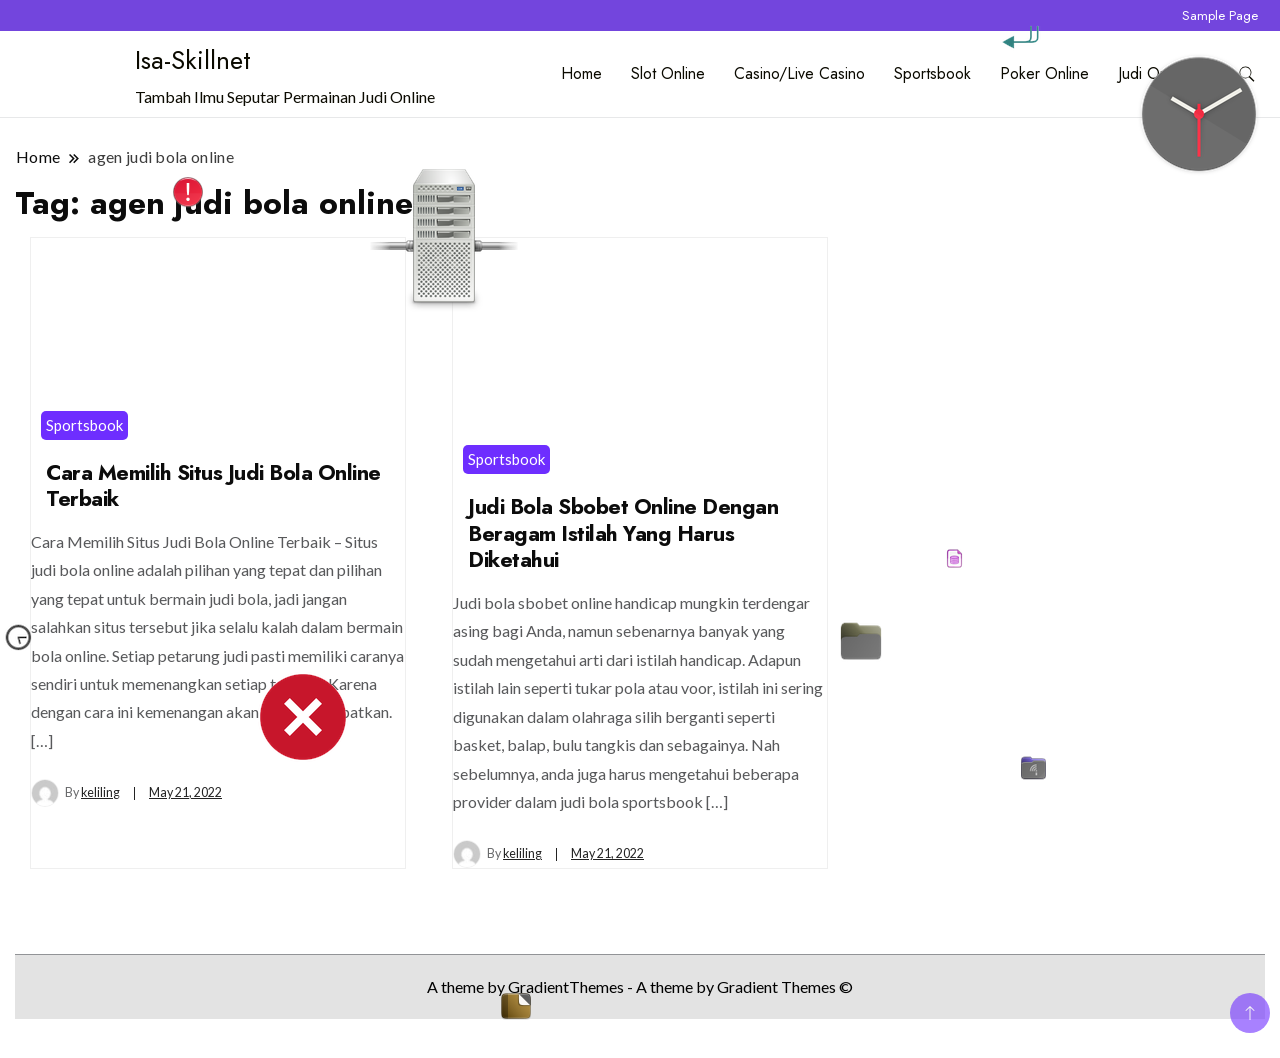  What do you see at coordinates (861, 641) in the screenshot?
I see `indicates an open folder` at bounding box center [861, 641].